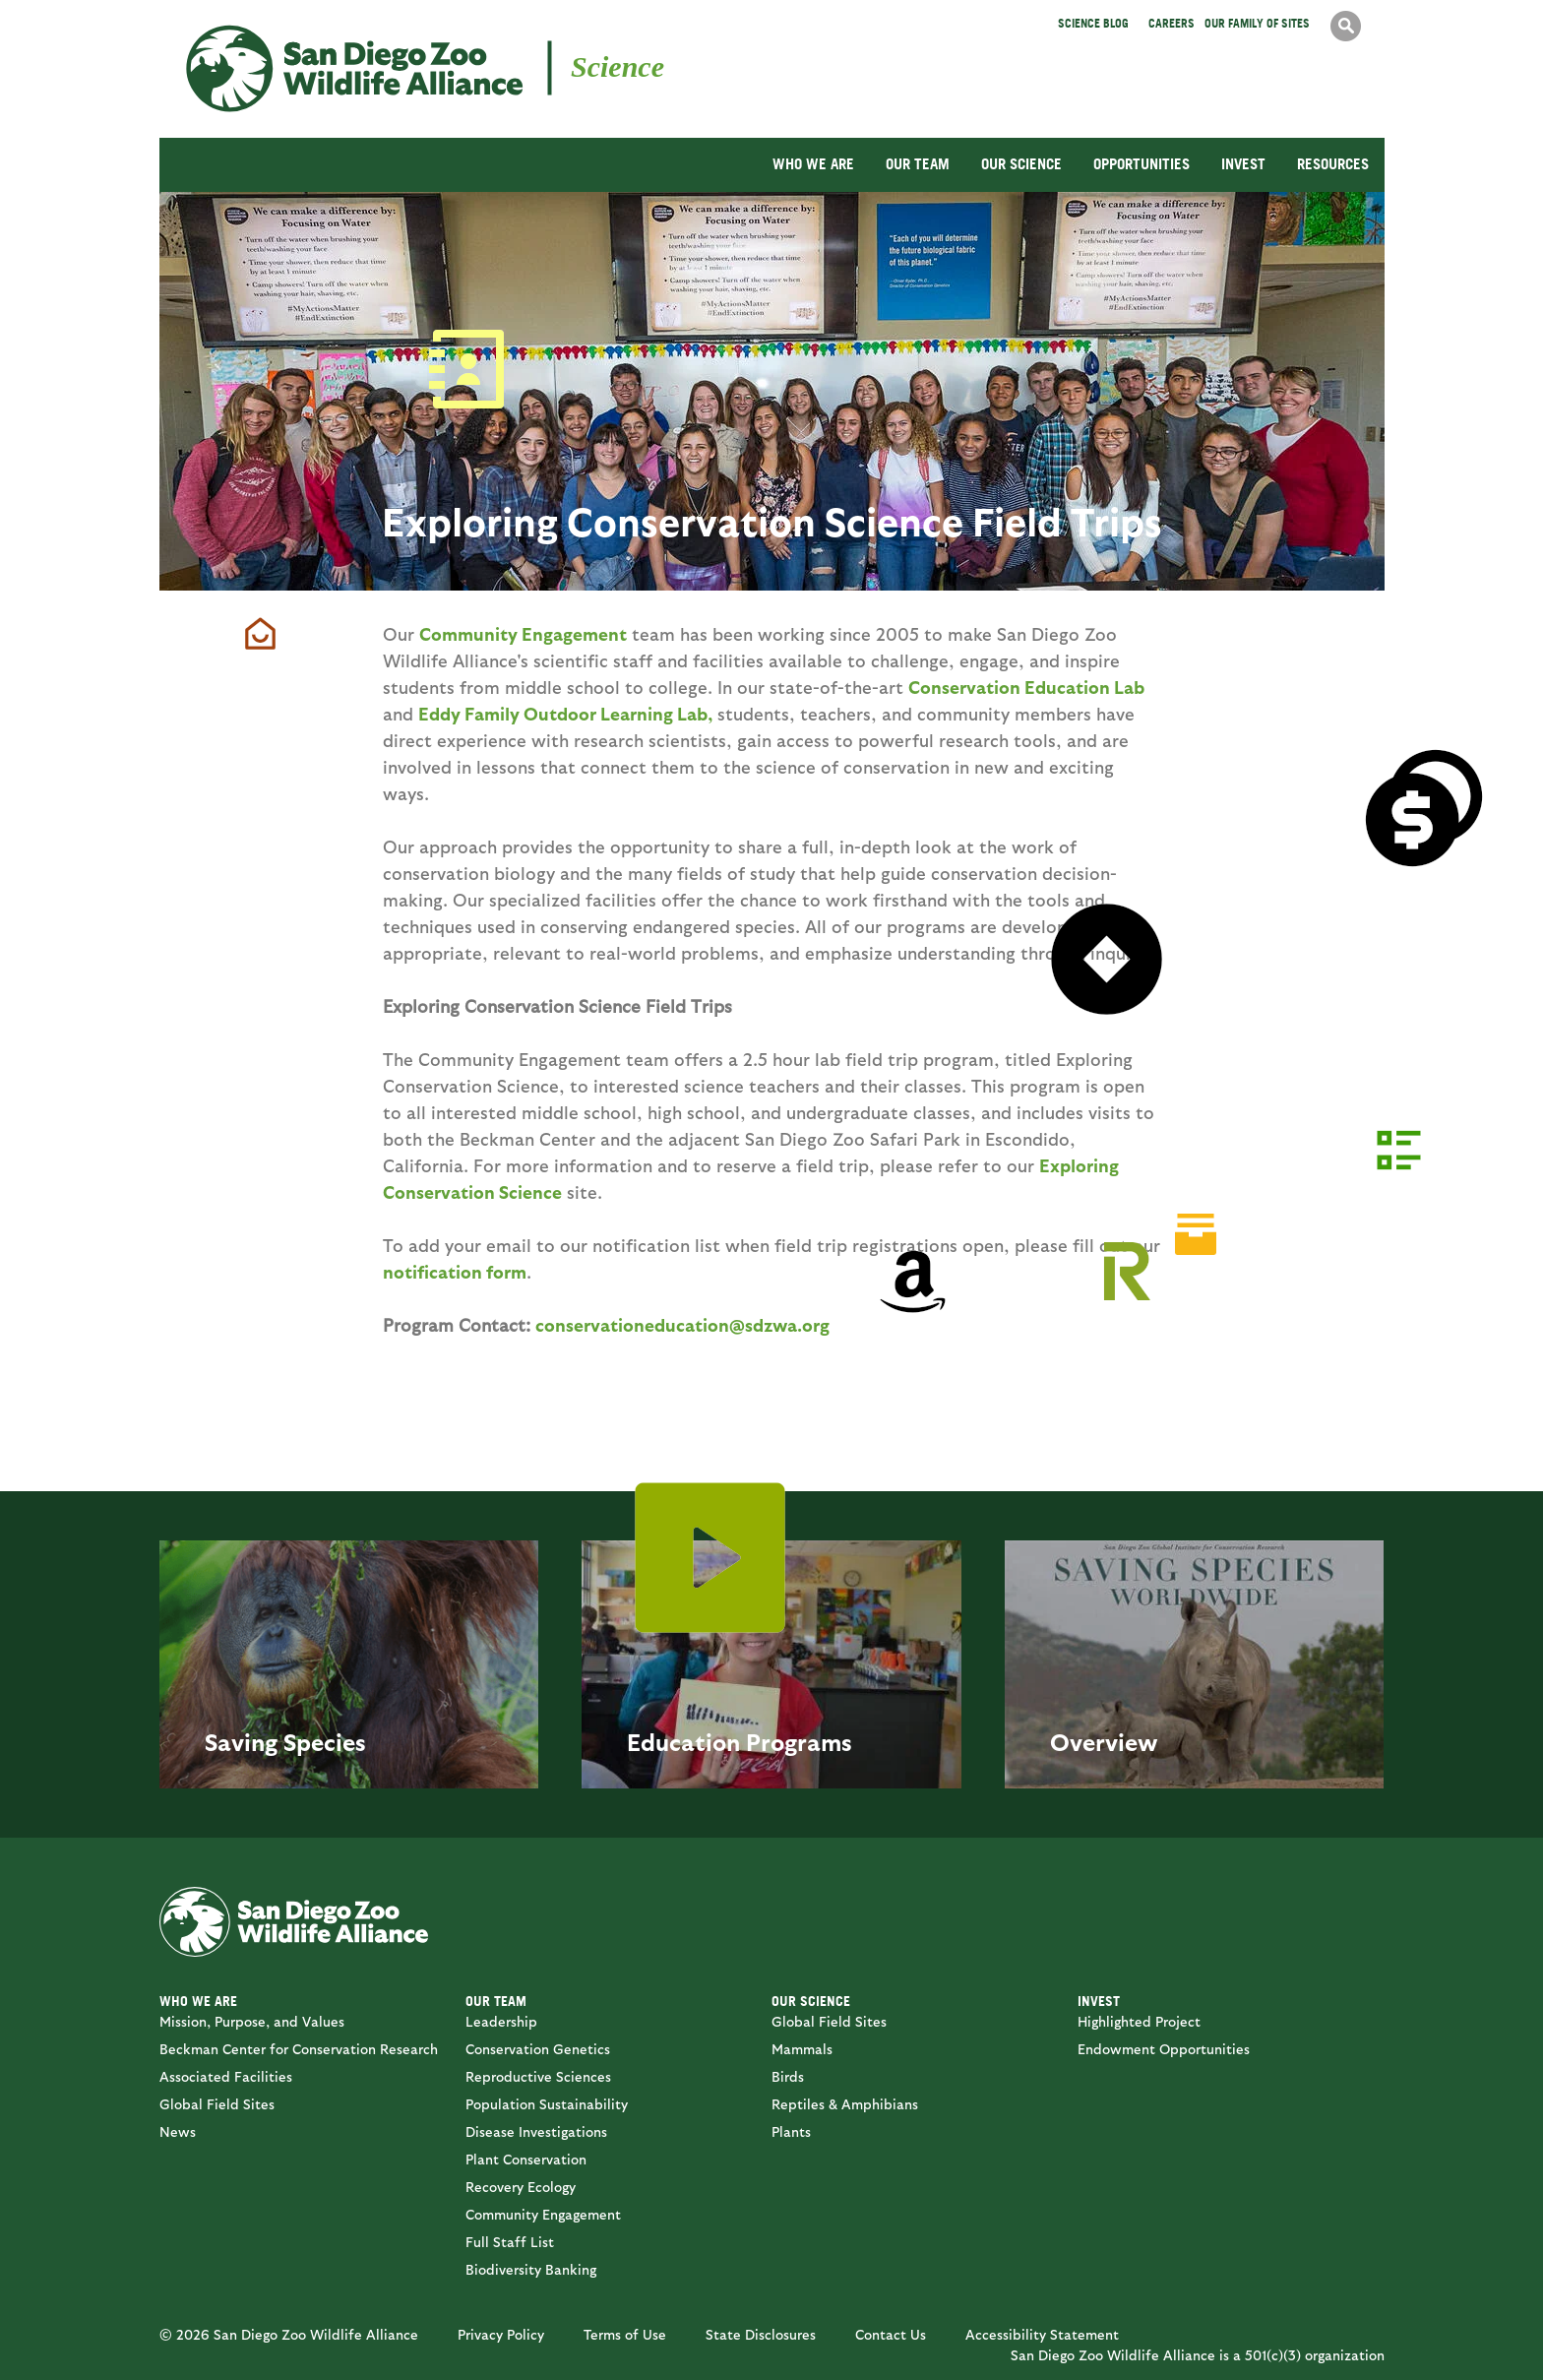 This screenshot has height=2380, width=1543. I want to click on play video content, so click(710, 1557).